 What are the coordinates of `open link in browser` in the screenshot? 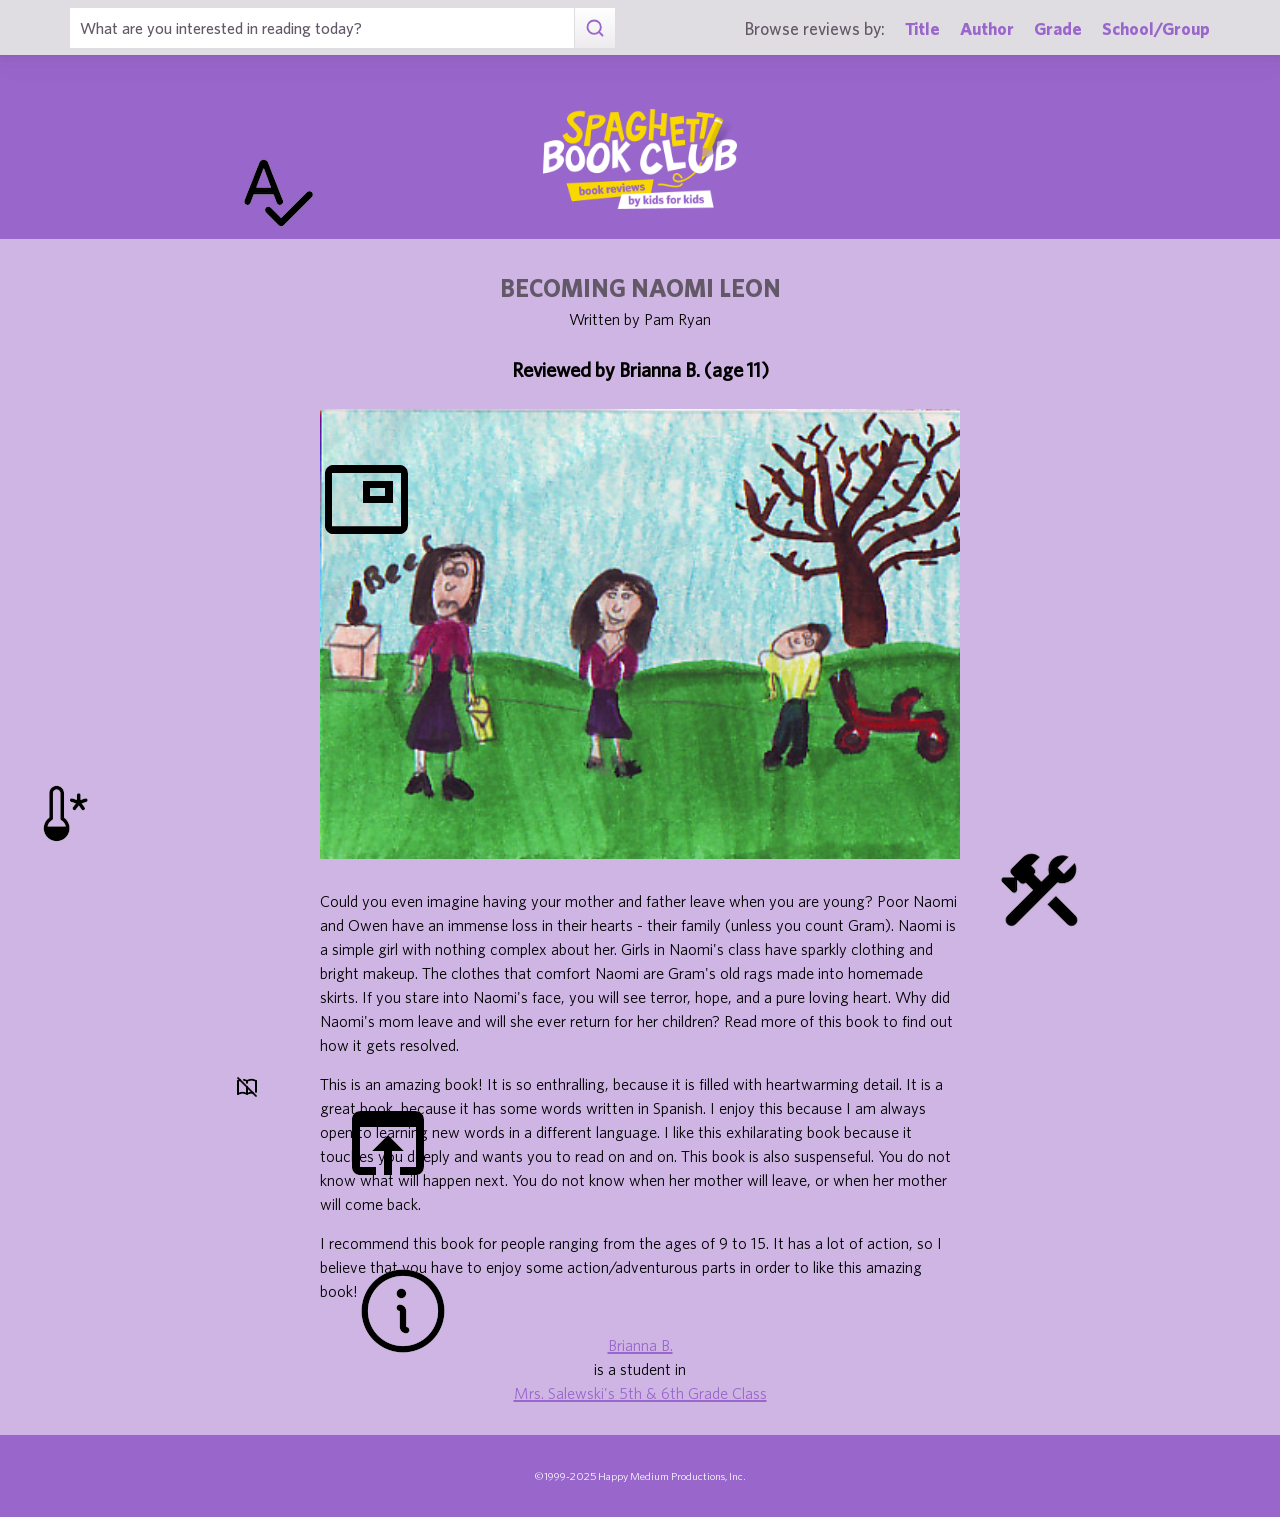 It's located at (388, 1143).